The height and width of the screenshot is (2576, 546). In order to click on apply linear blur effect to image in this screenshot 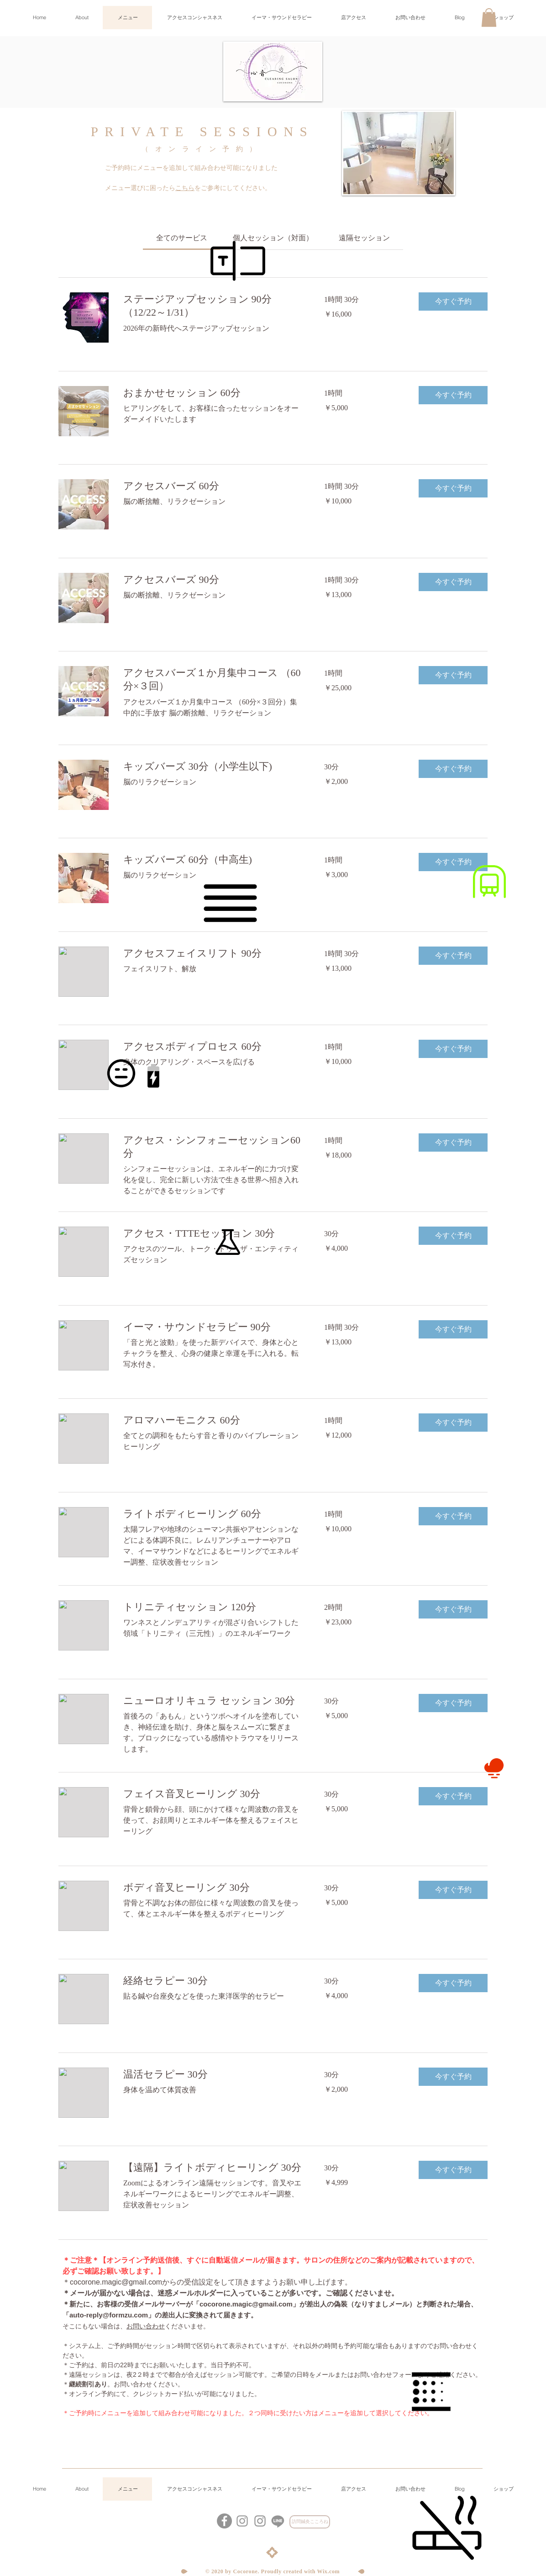, I will do `click(431, 2391)`.